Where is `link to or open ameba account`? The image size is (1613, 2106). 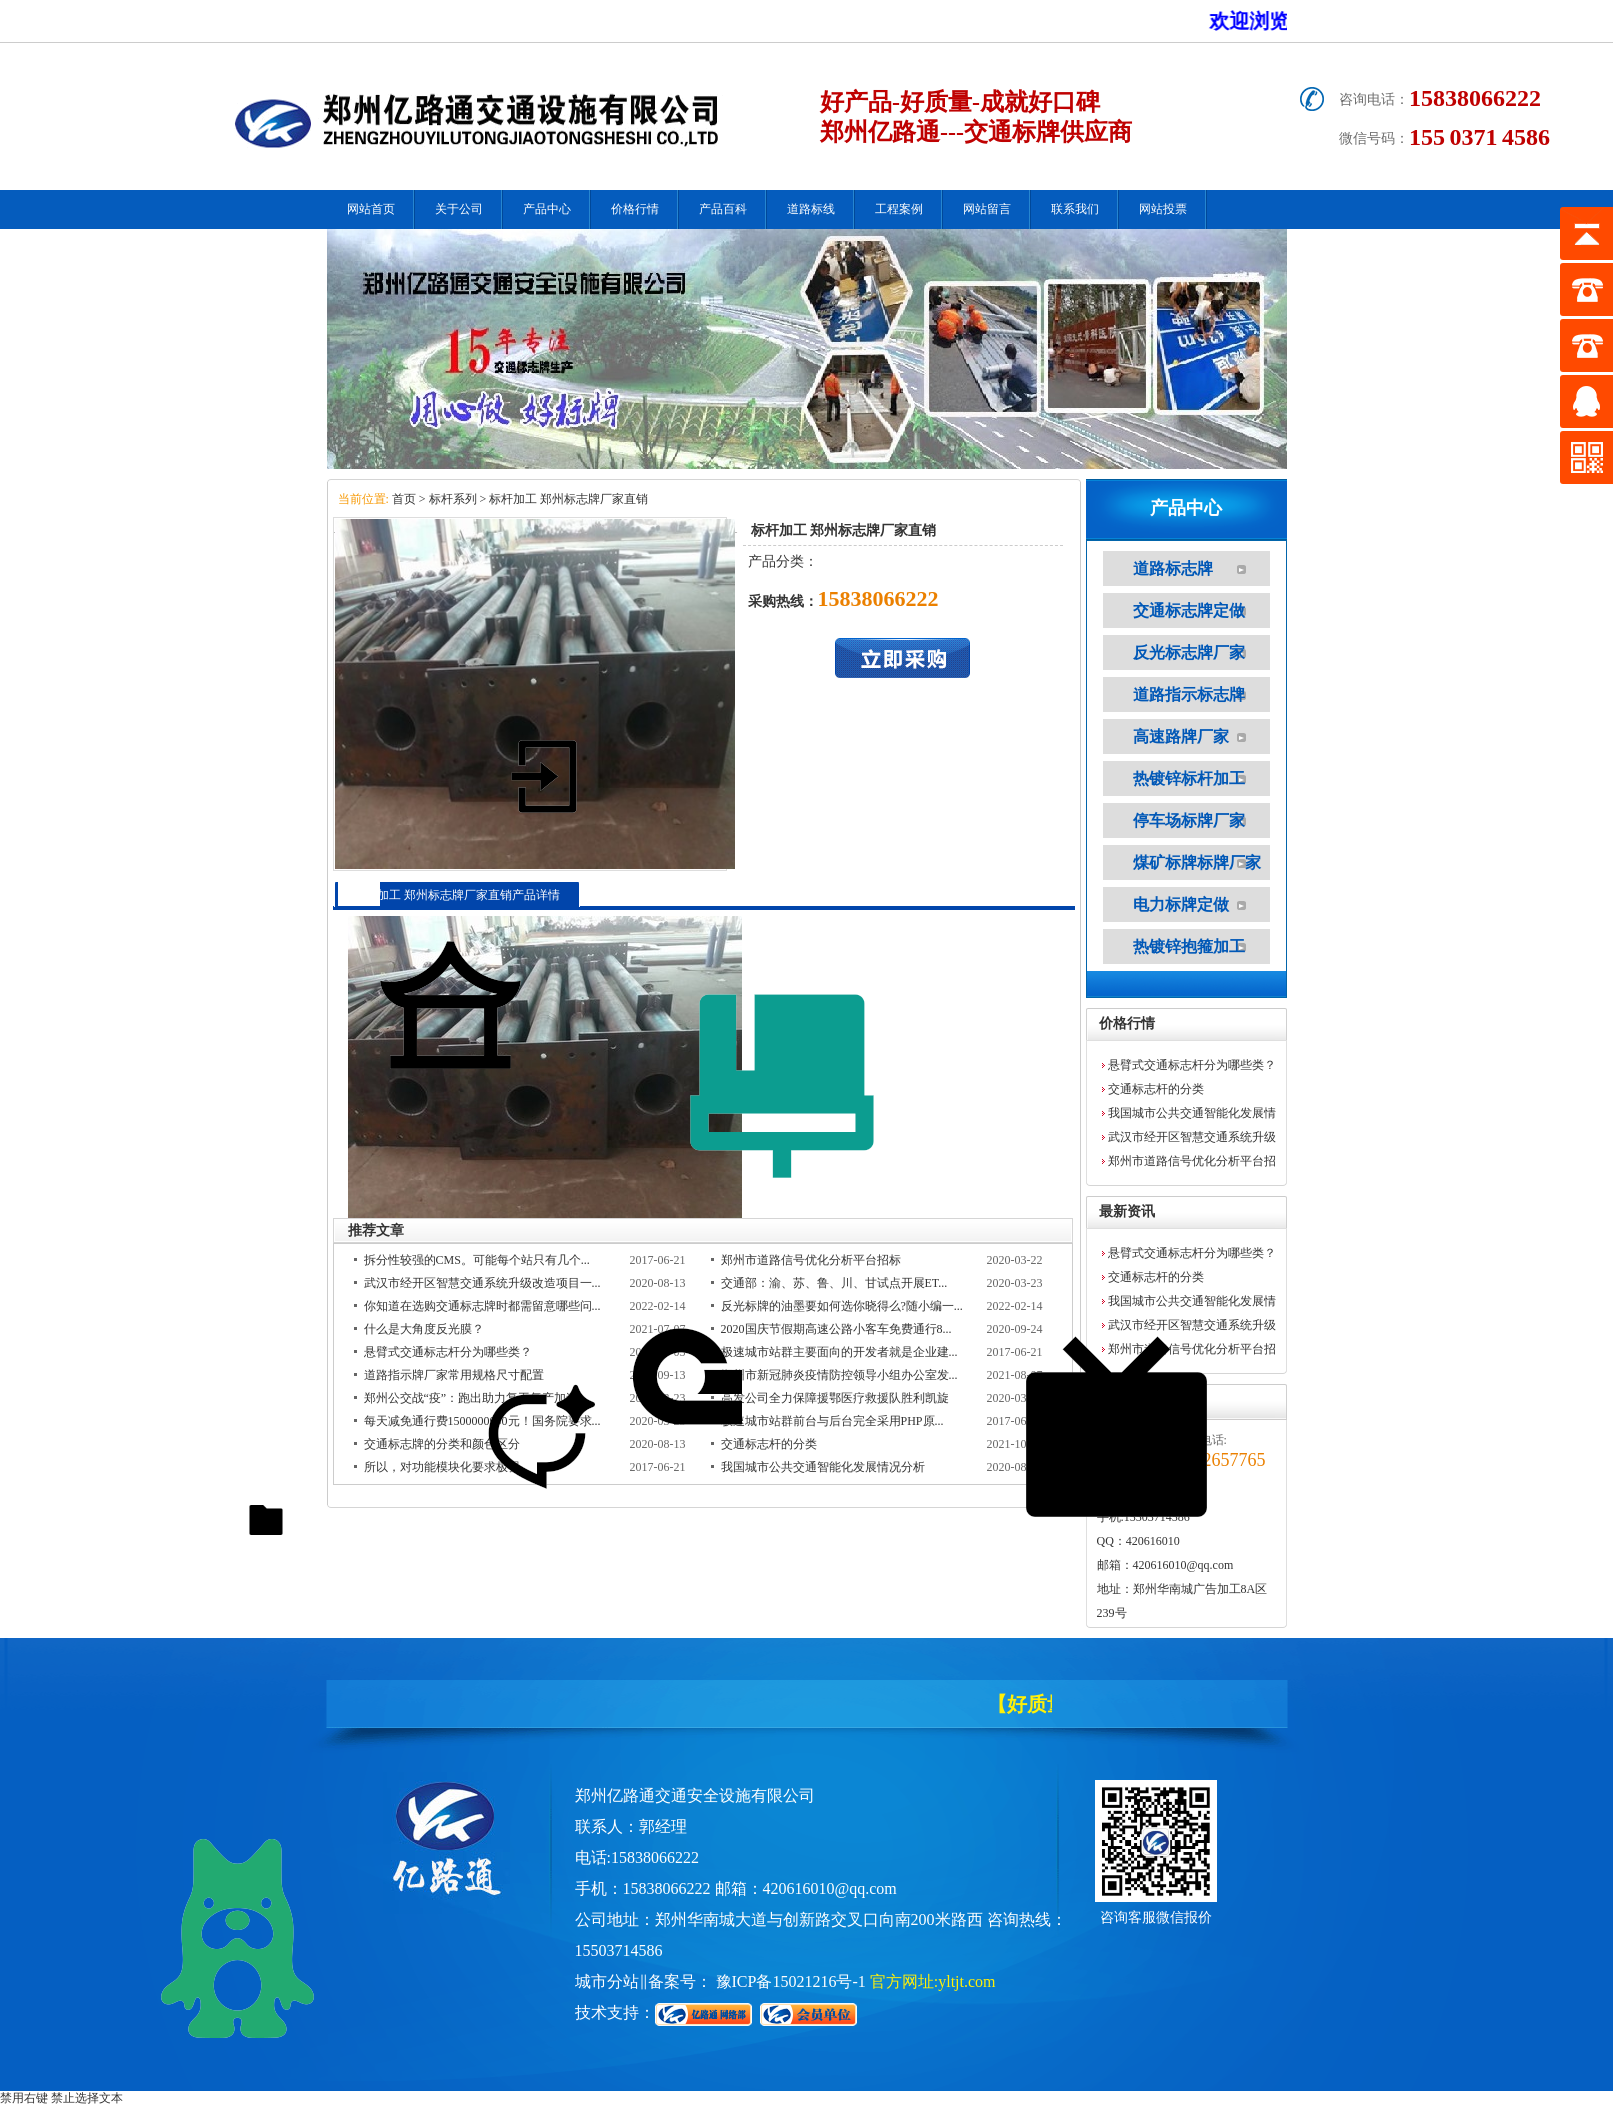
link to or open ameba account is located at coordinates (237, 1938).